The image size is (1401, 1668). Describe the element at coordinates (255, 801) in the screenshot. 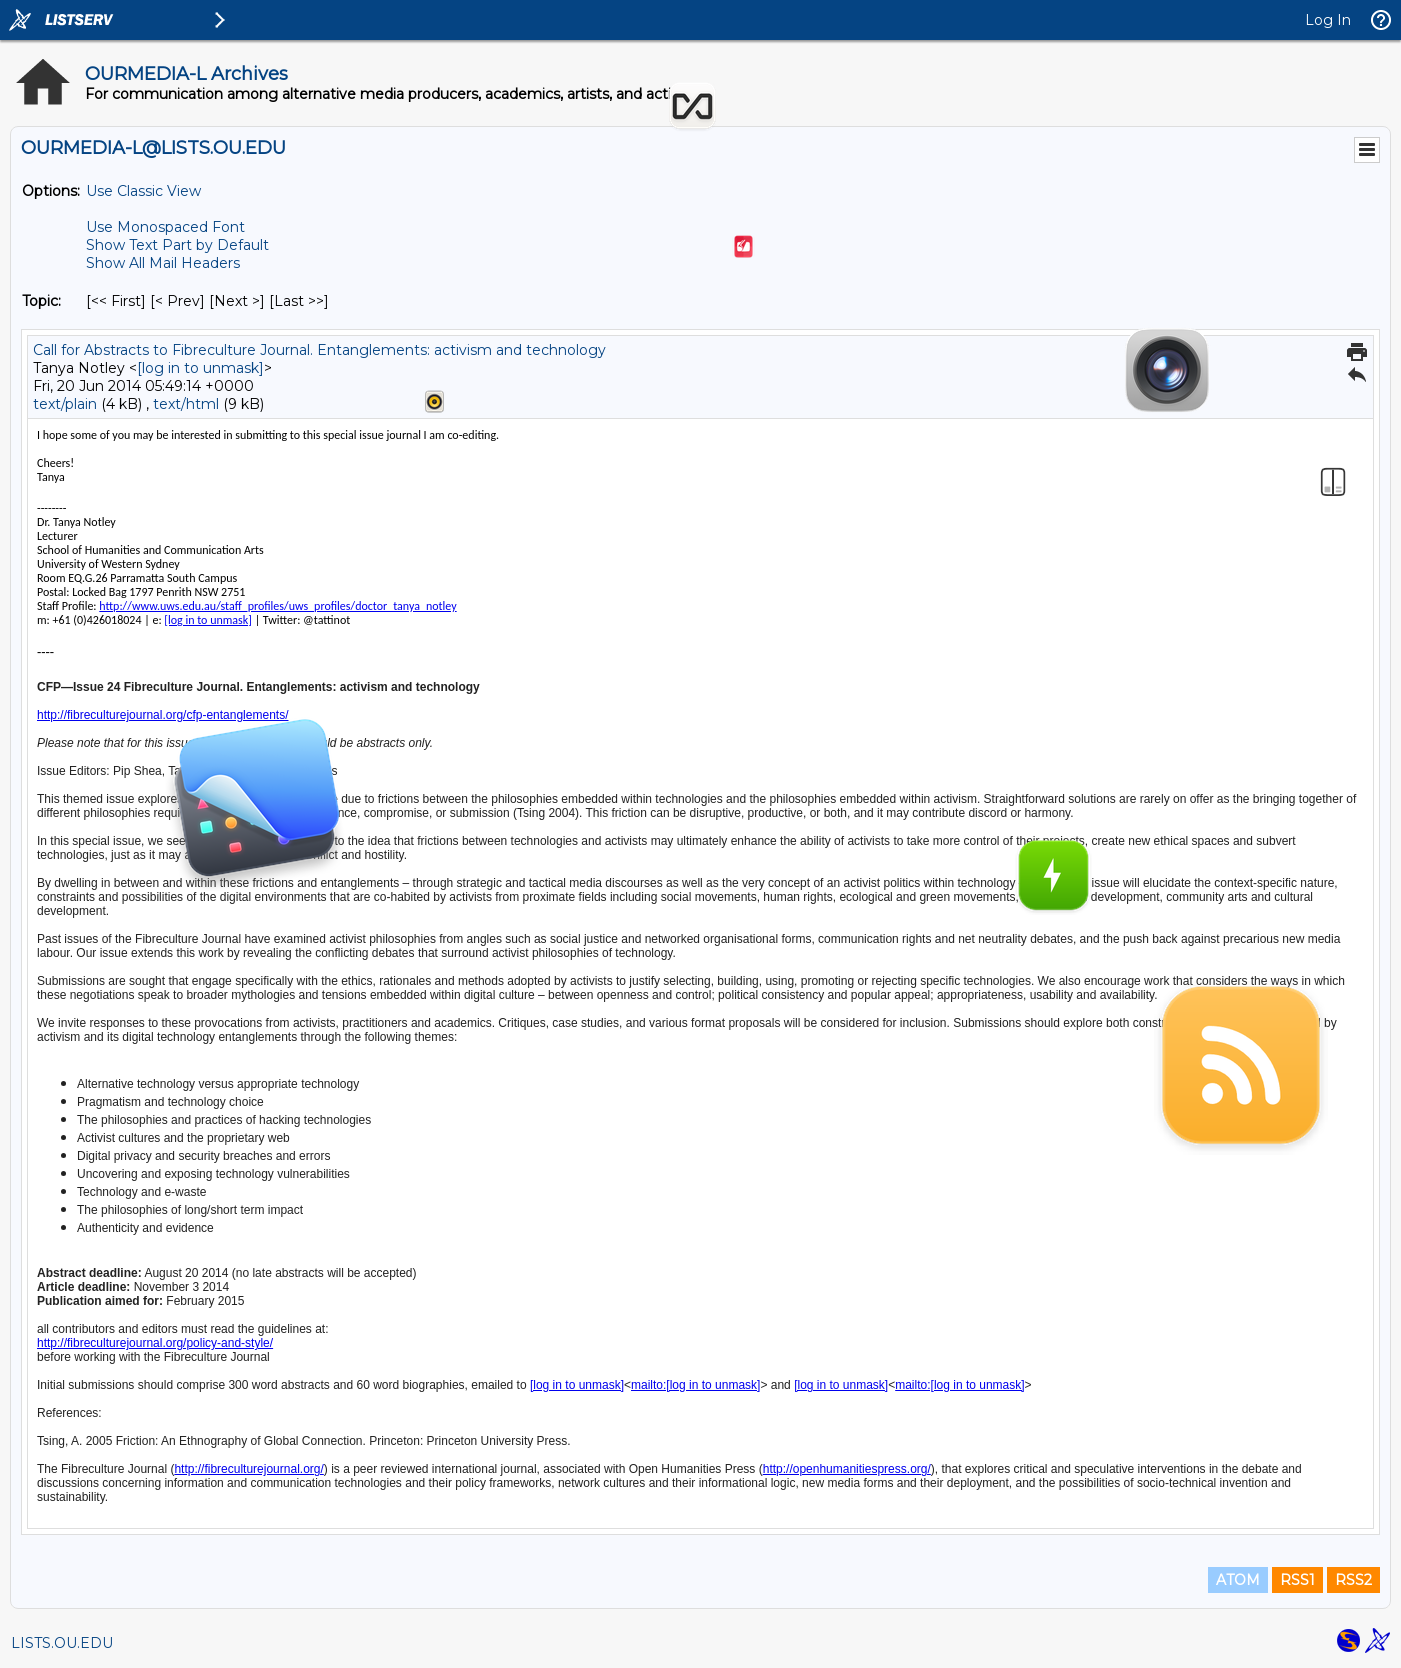

I see `access screen capture or screenshot tool` at that location.